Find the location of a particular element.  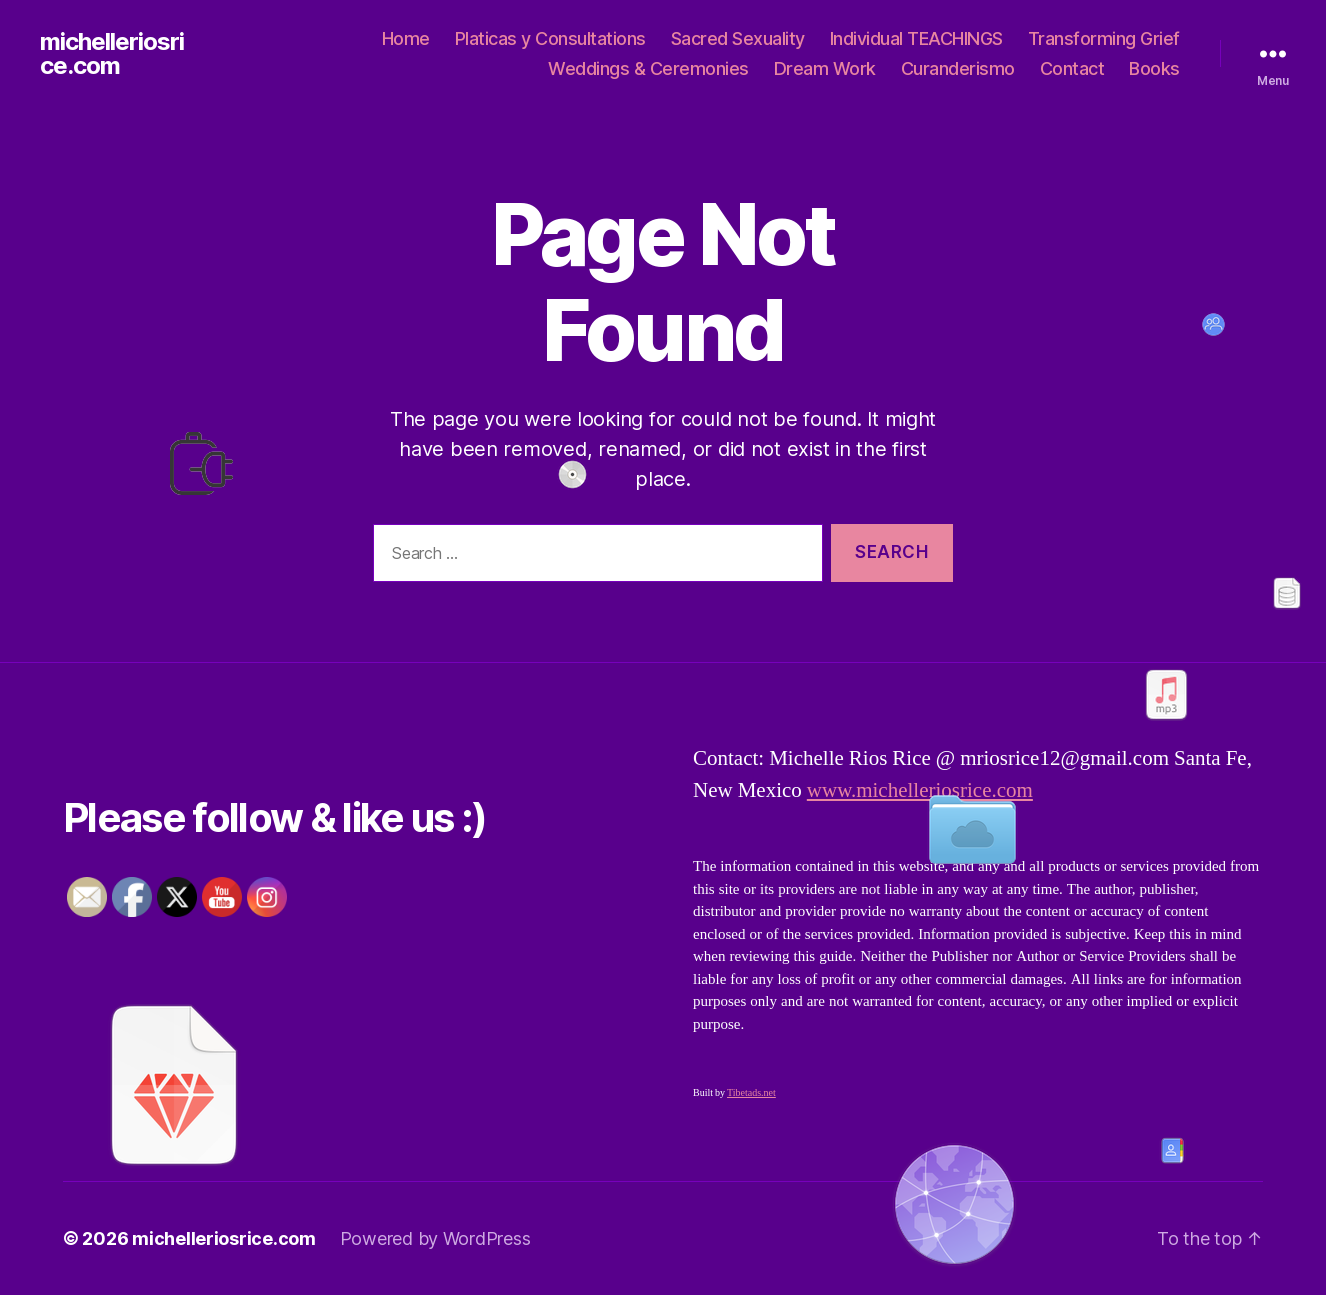

access CD/DVD drive or optical media is located at coordinates (572, 474).